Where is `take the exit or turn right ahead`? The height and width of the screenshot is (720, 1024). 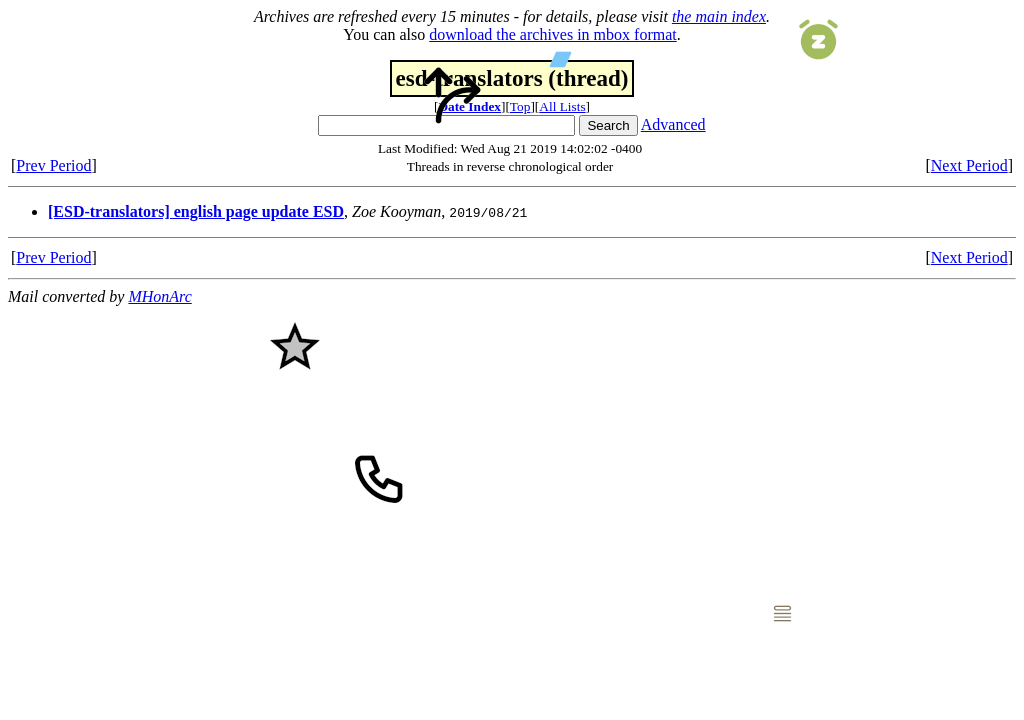 take the exit or turn right ahead is located at coordinates (452, 95).